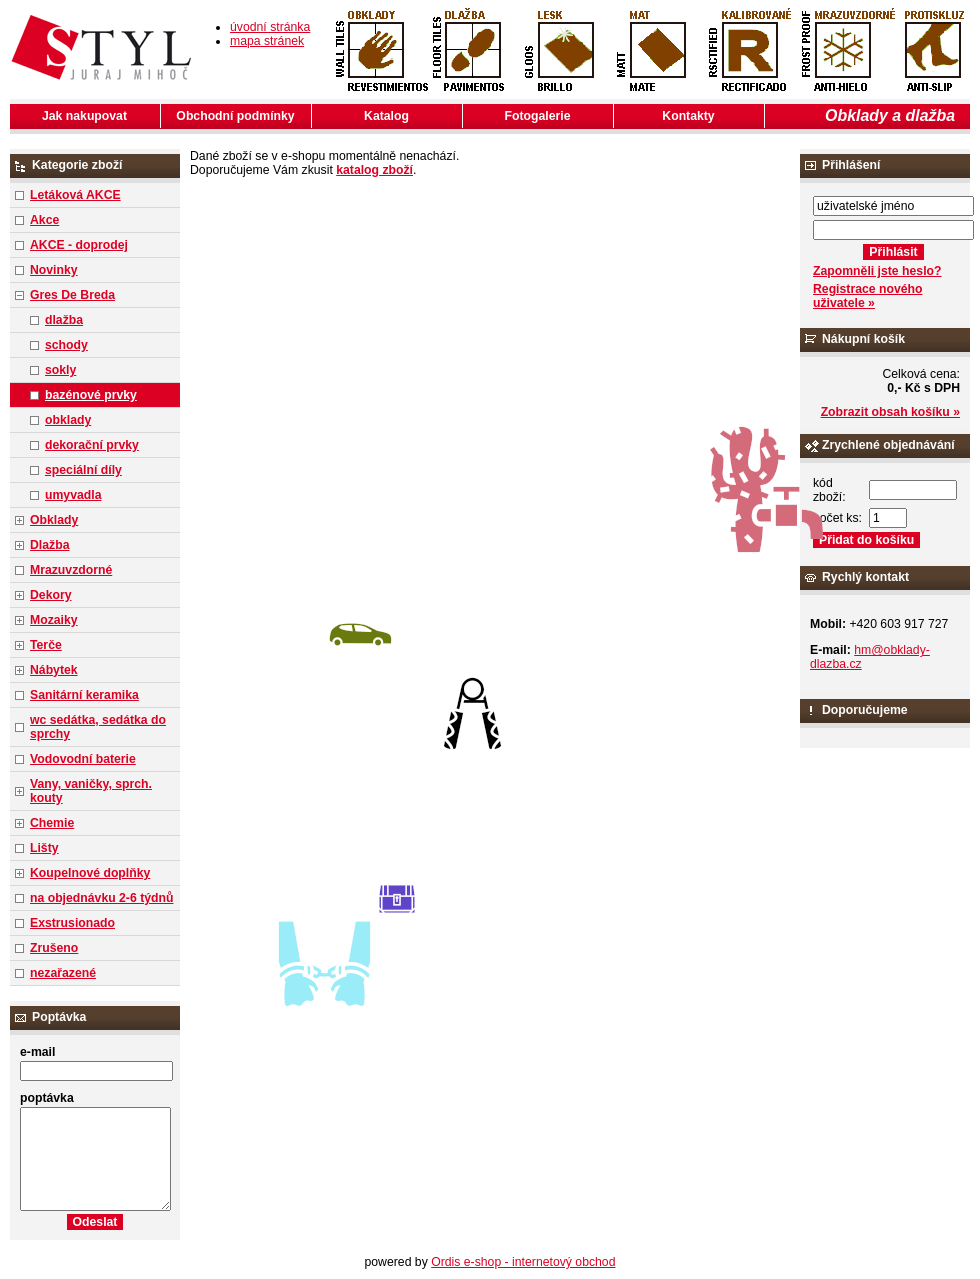 The height and width of the screenshot is (1279, 980). I want to click on access grip strength training exercises, so click(472, 713).